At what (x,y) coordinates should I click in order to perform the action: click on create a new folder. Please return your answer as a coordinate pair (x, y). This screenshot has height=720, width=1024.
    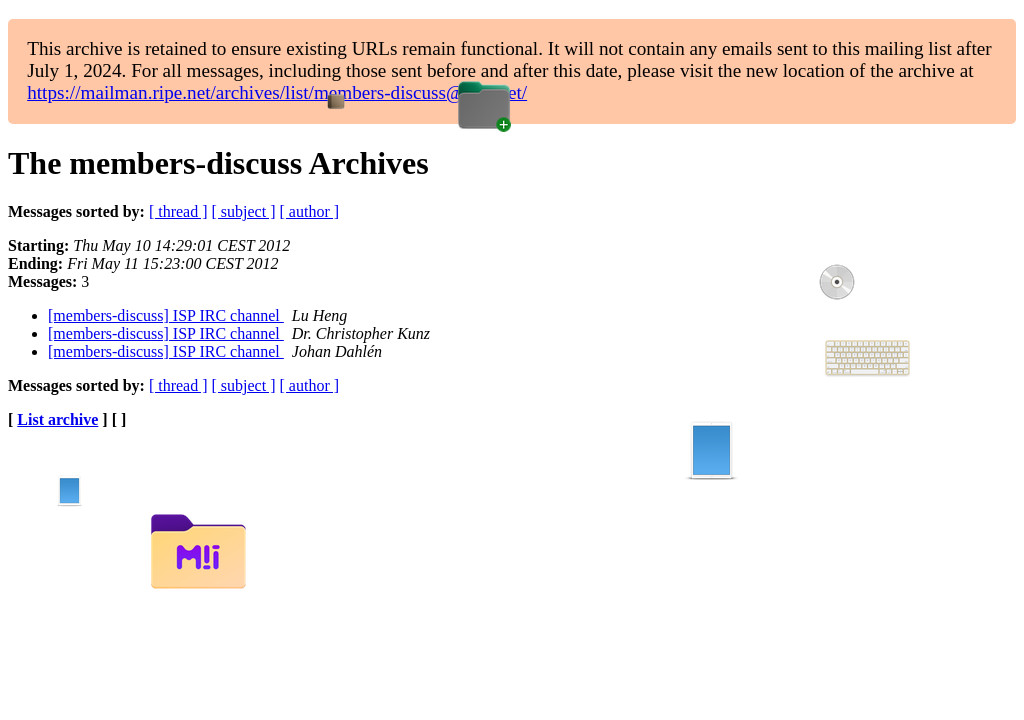
    Looking at the image, I should click on (484, 105).